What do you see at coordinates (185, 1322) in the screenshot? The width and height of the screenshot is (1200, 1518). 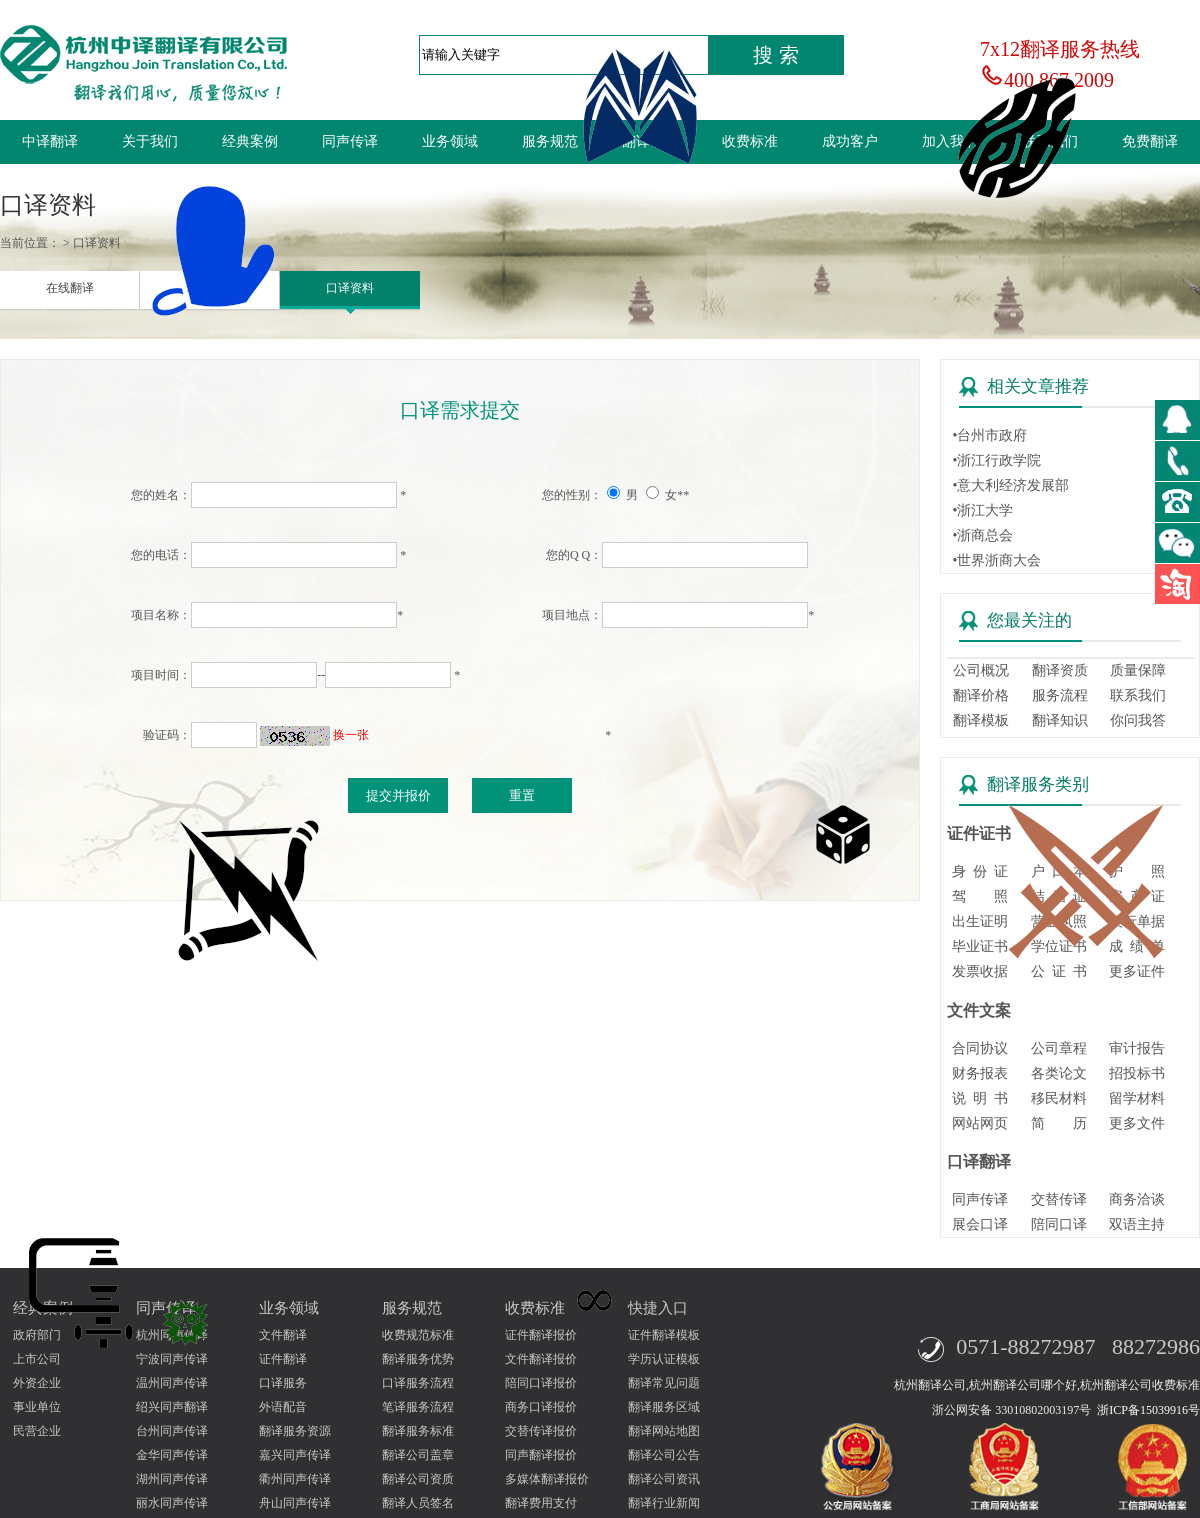 I see `indicates a surprise enemy encounter or ambush` at bounding box center [185, 1322].